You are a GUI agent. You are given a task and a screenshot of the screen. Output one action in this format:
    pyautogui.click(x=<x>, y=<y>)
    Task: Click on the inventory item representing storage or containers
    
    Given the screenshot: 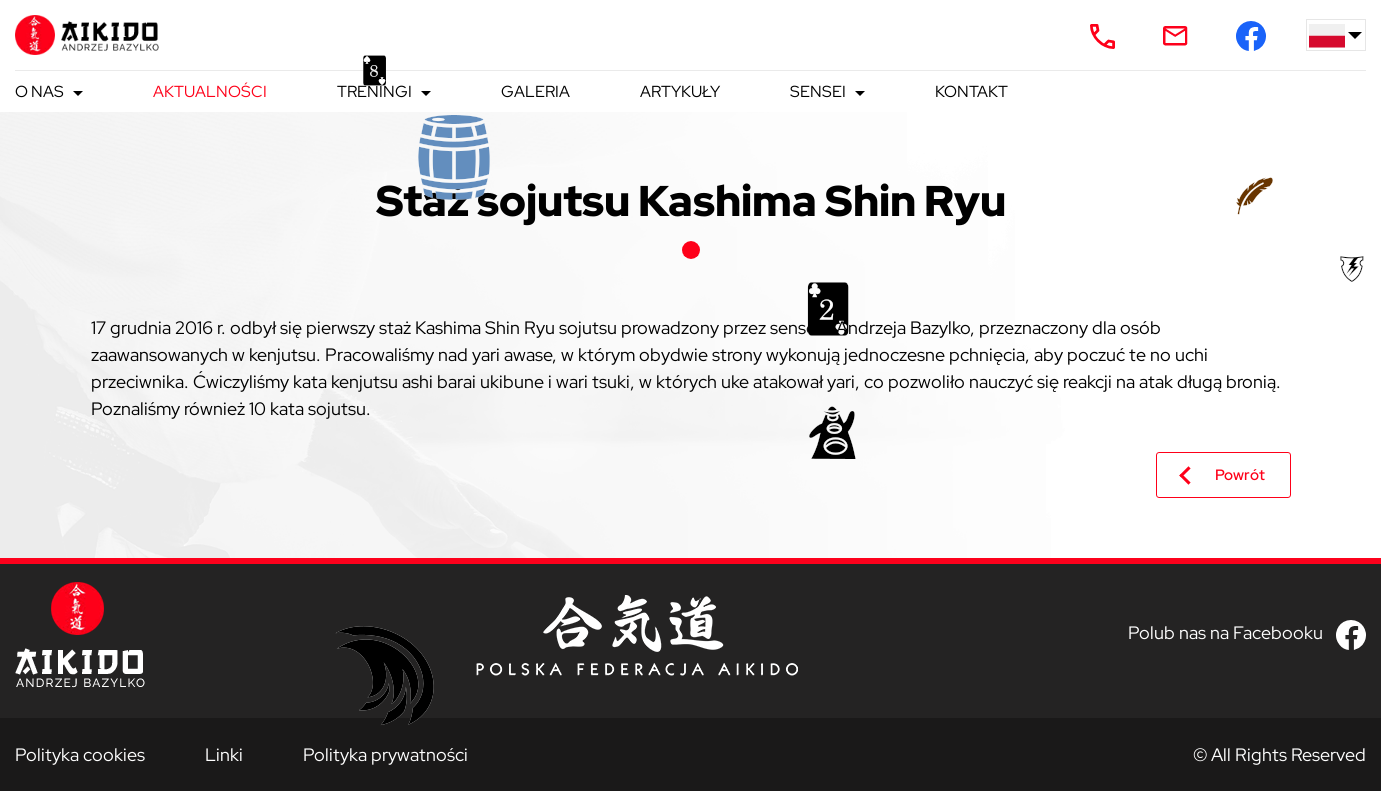 What is the action you would take?
    pyautogui.click(x=454, y=157)
    